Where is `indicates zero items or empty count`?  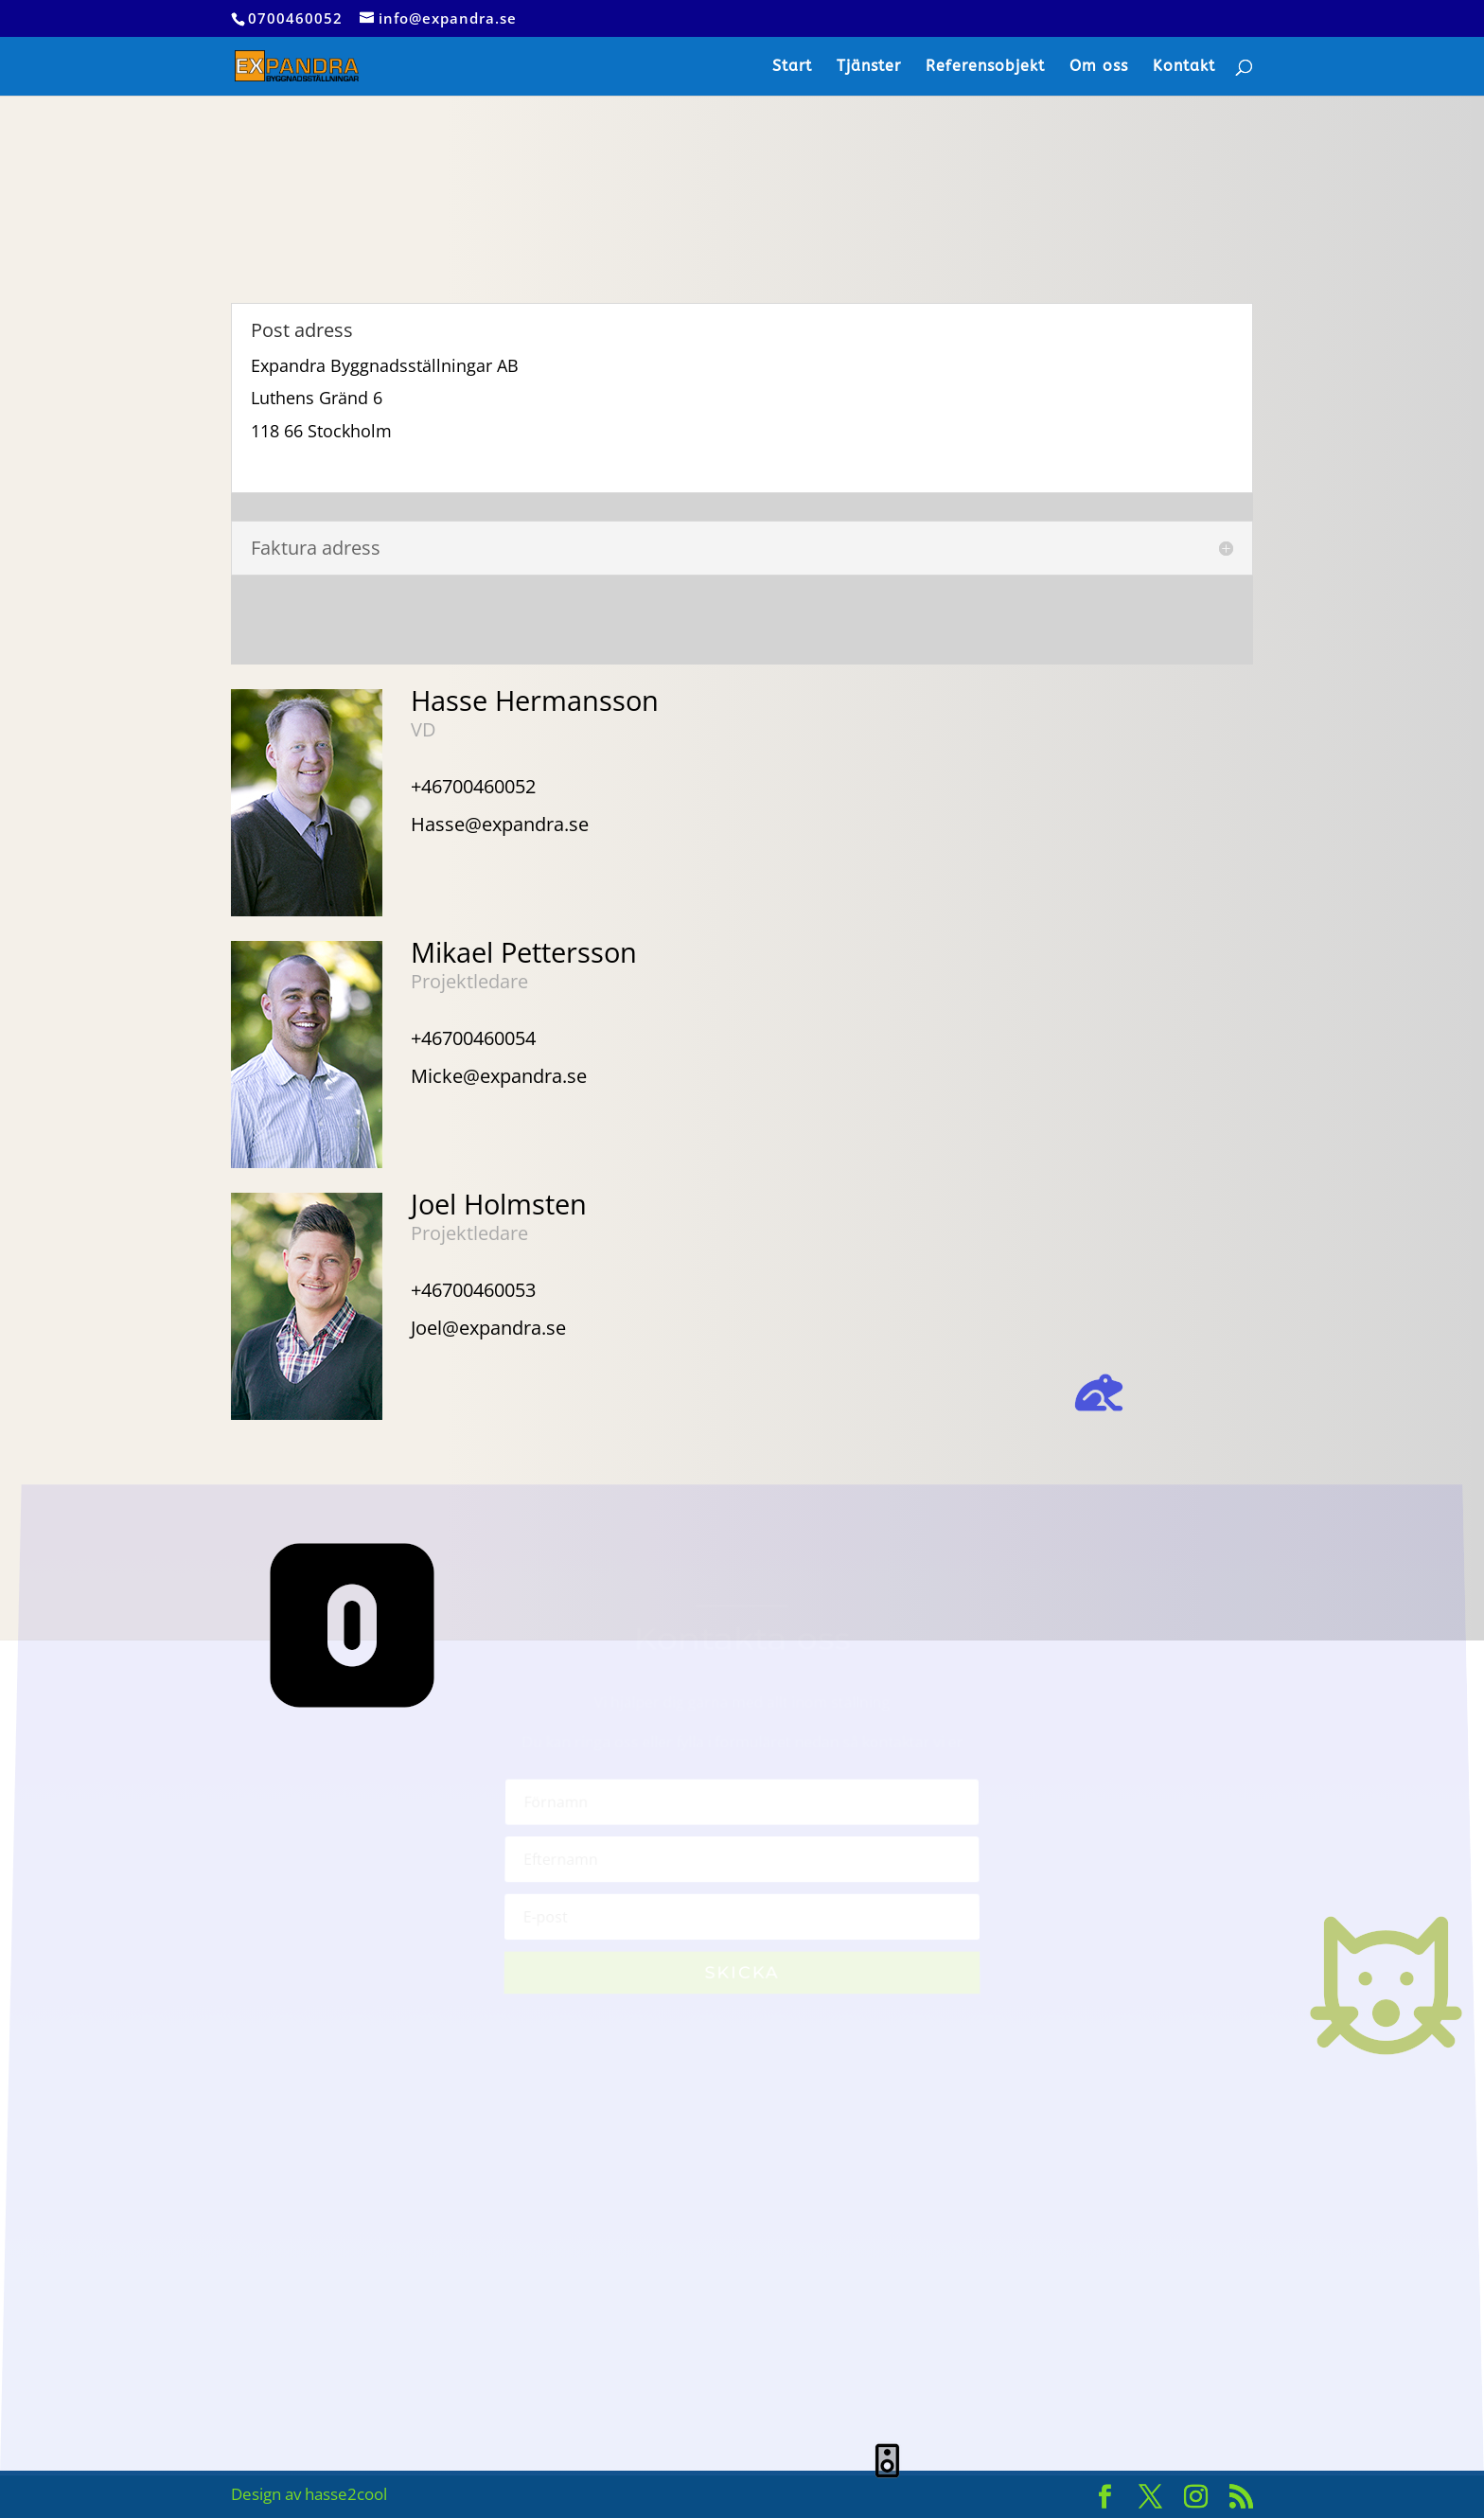
indicates zero items or empty count is located at coordinates (352, 1625).